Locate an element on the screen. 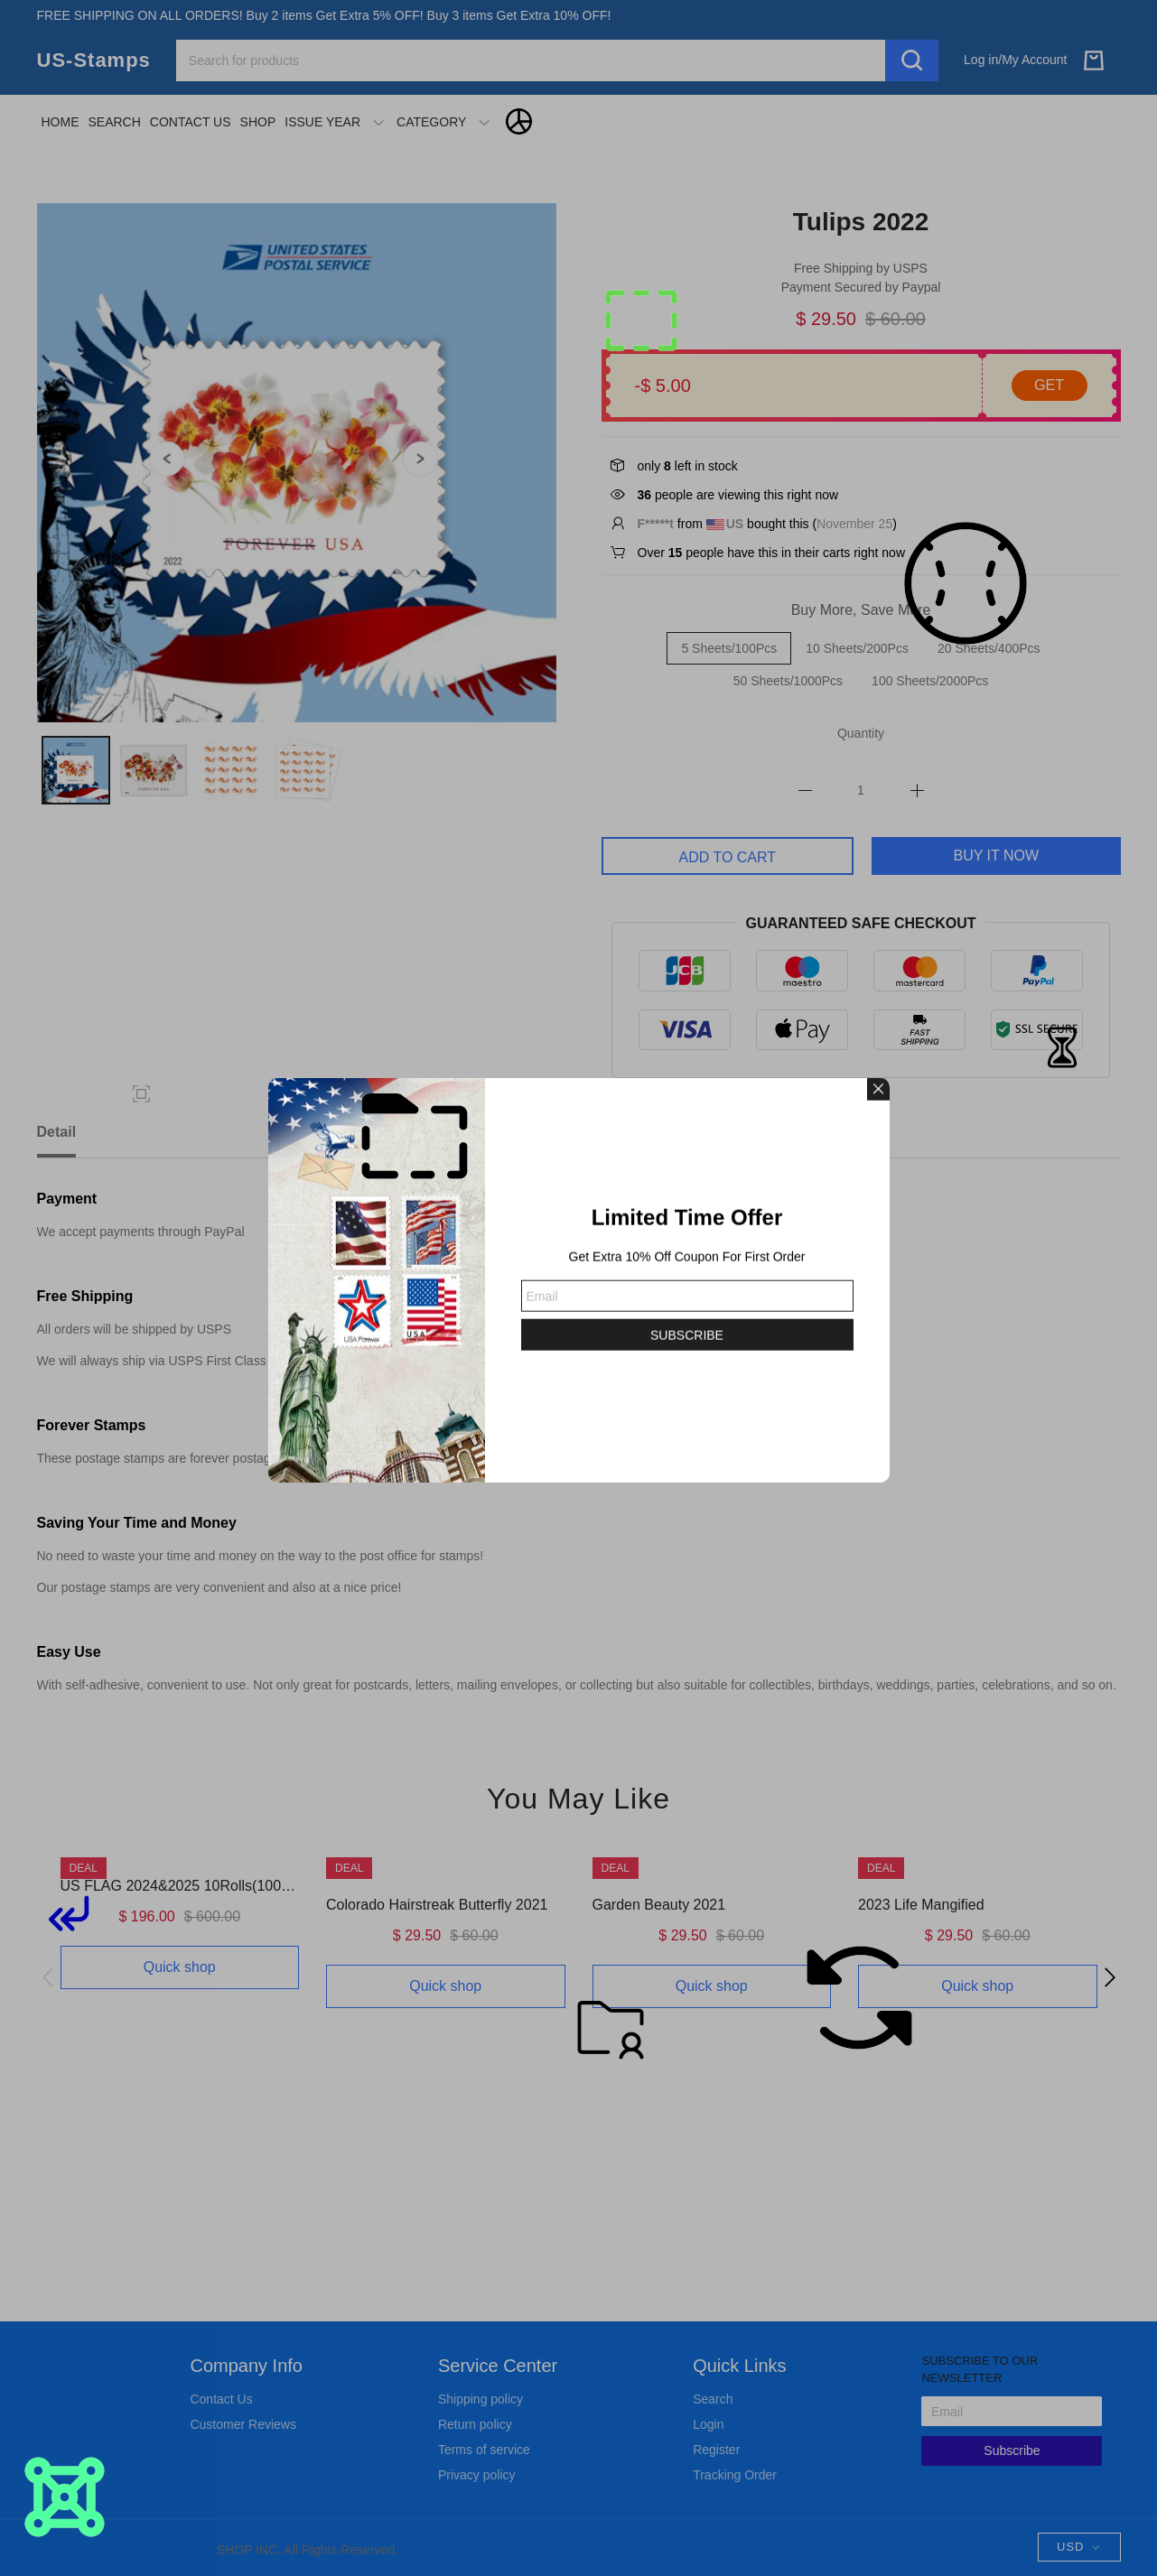 The width and height of the screenshot is (1157, 2576). create a new folder is located at coordinates (415, 1134).